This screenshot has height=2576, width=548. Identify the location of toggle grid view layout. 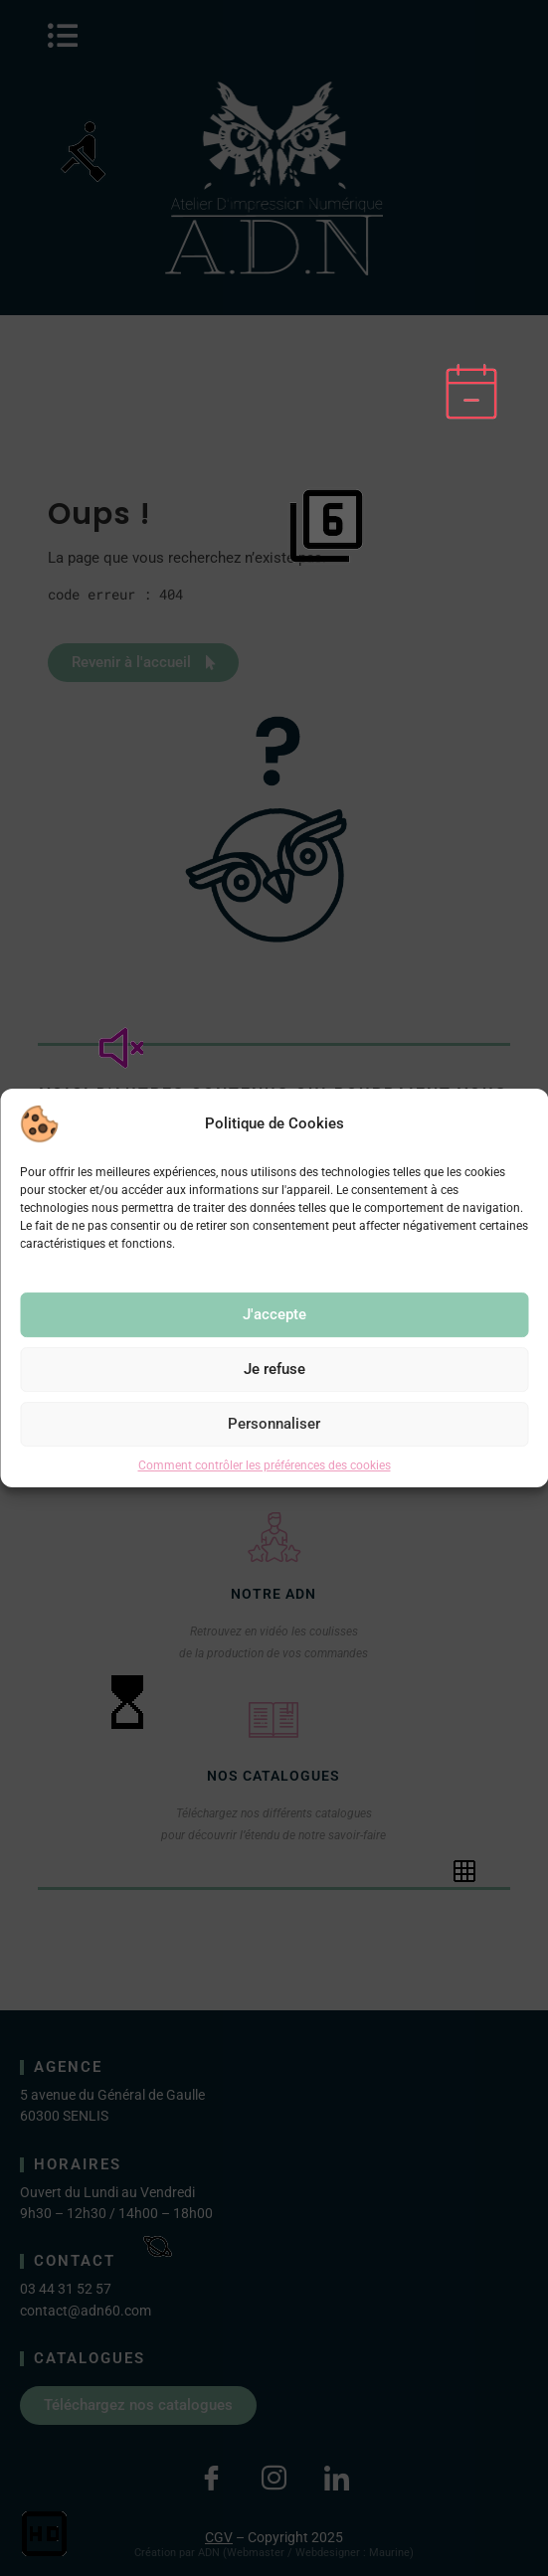
(464, 1871).